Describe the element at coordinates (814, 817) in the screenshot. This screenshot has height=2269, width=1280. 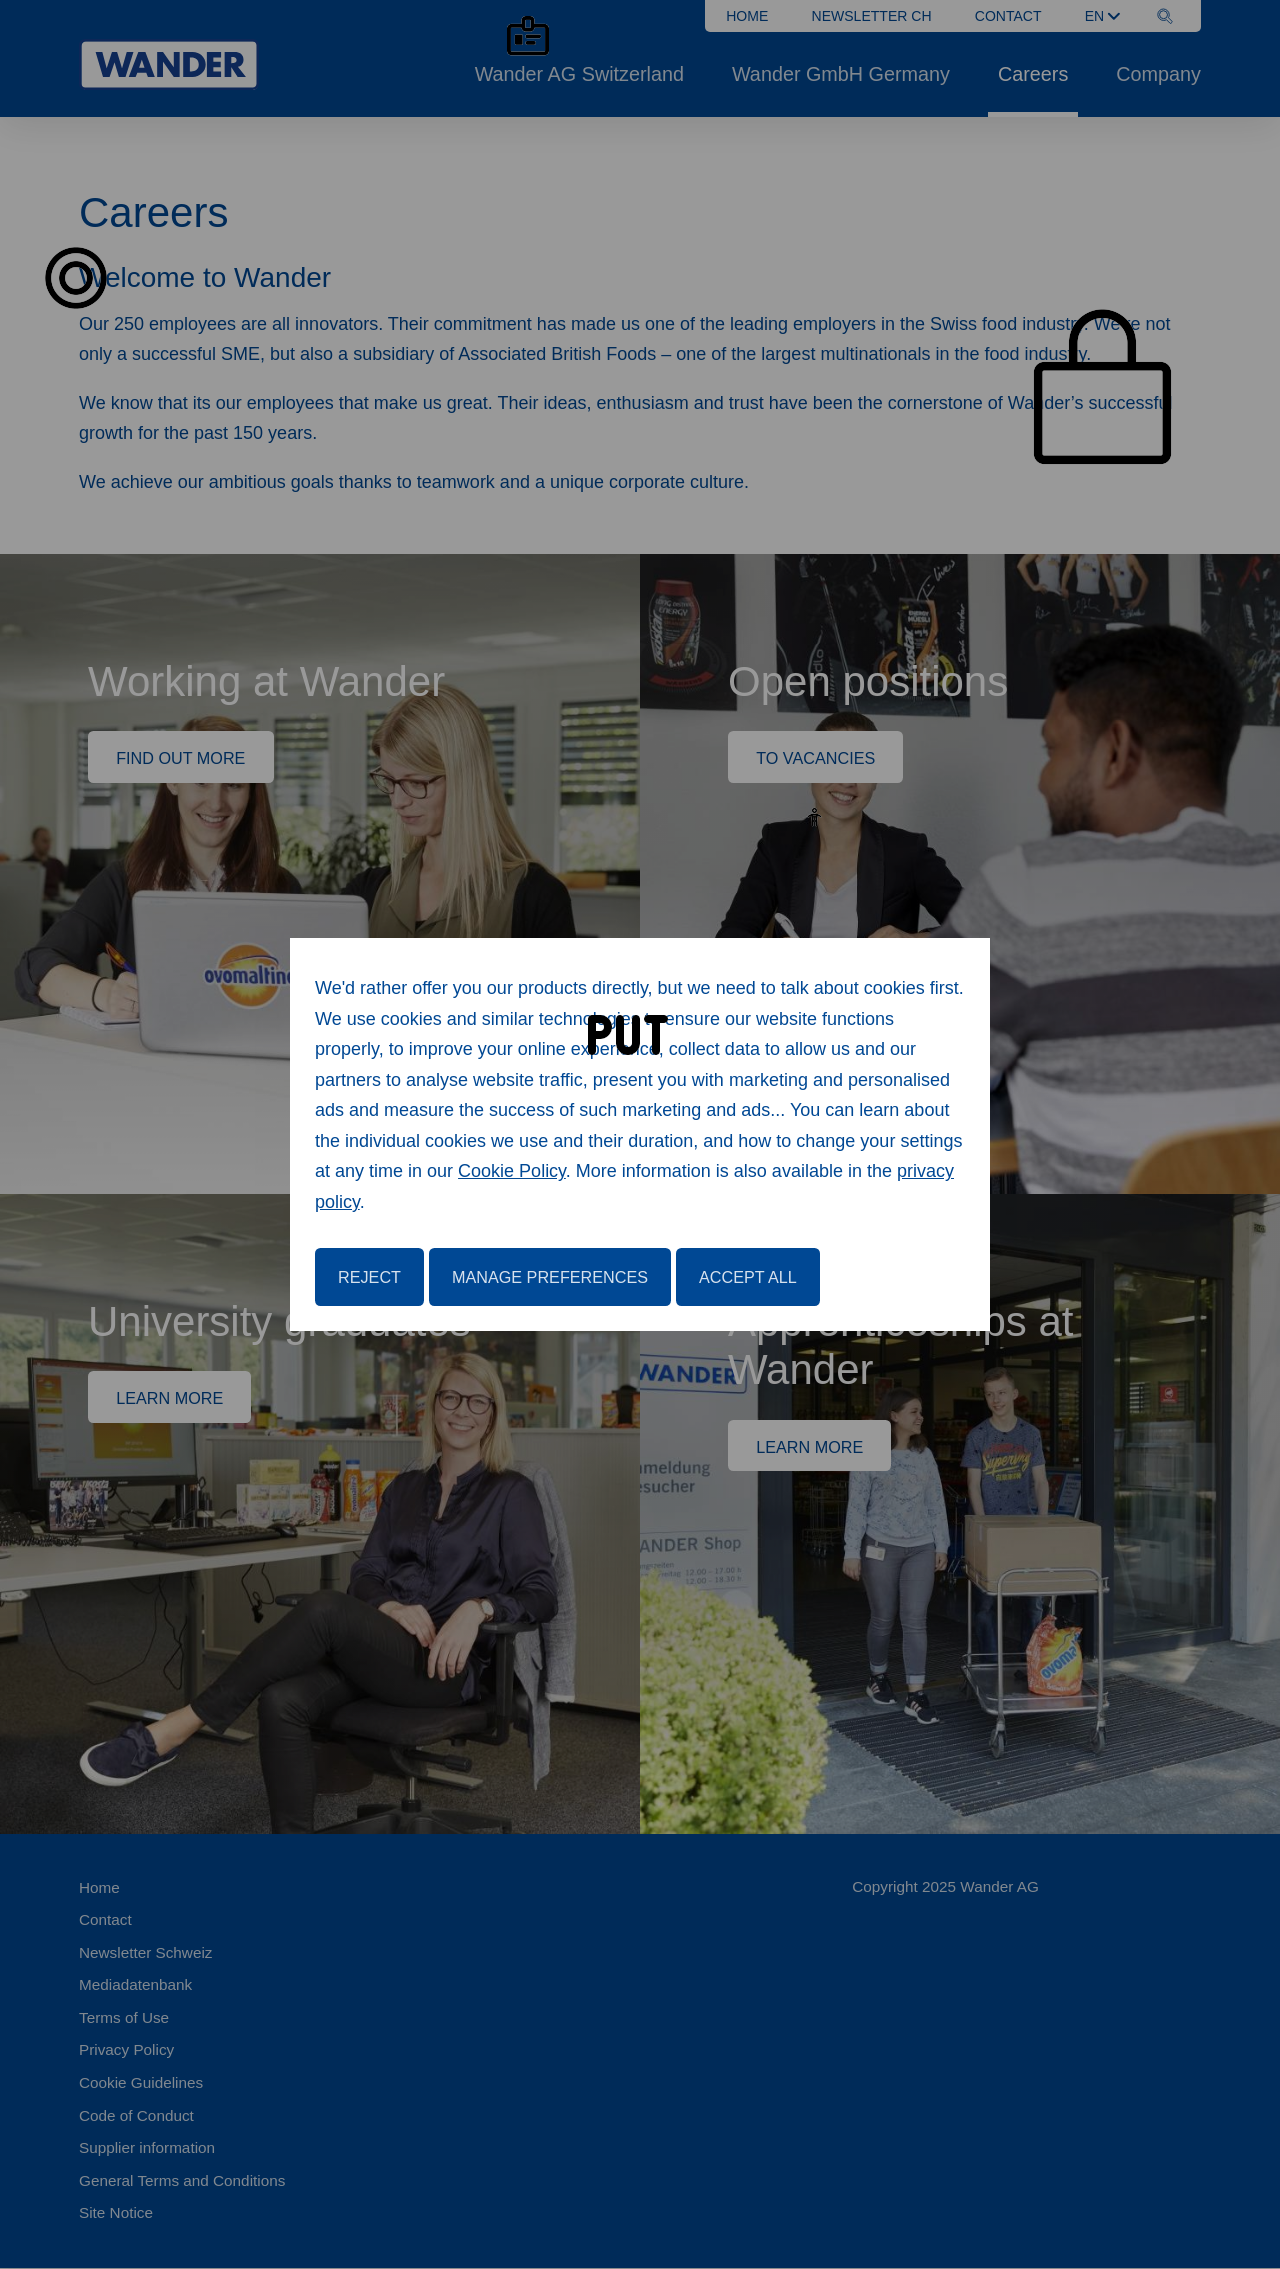
I see `view male user profile` at that location.